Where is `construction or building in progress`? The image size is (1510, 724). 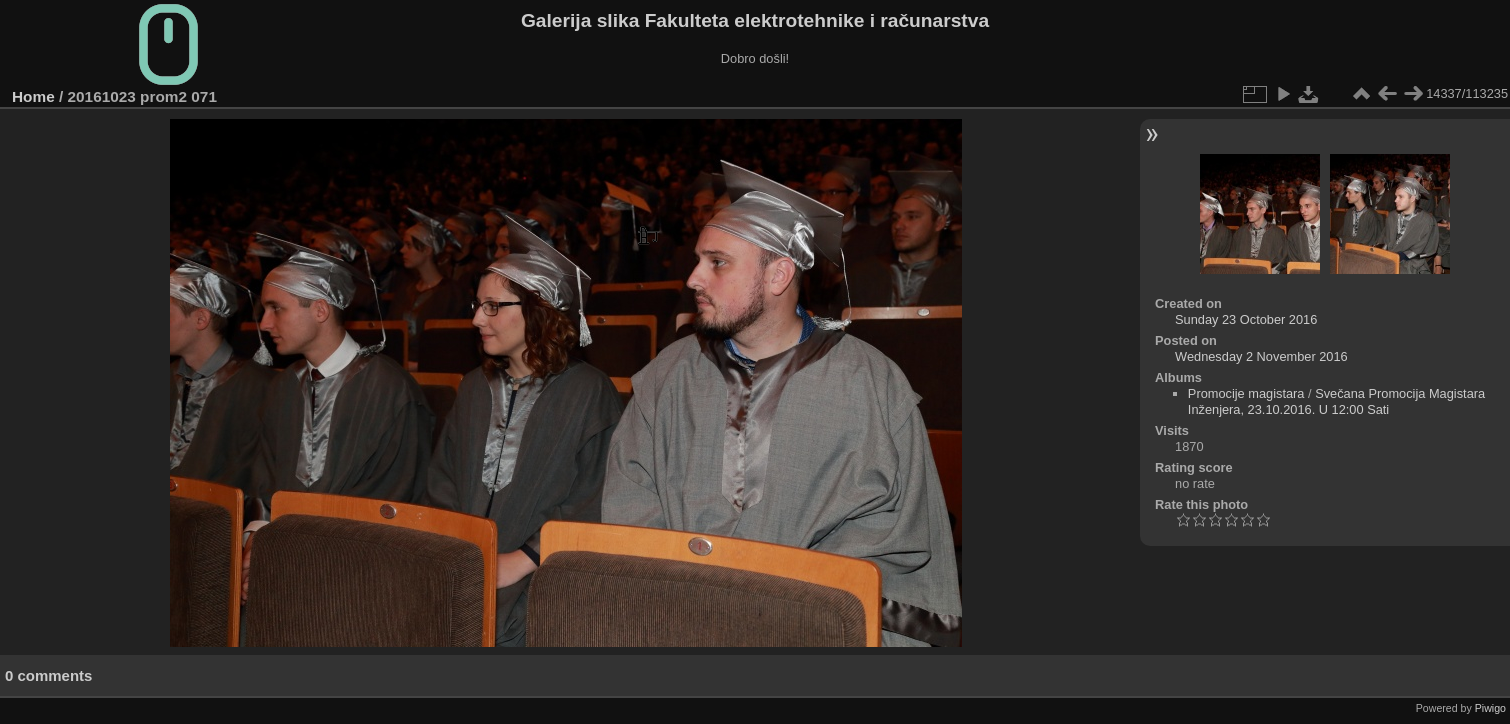 construction or building in progress is located at coordinates (648, 235).